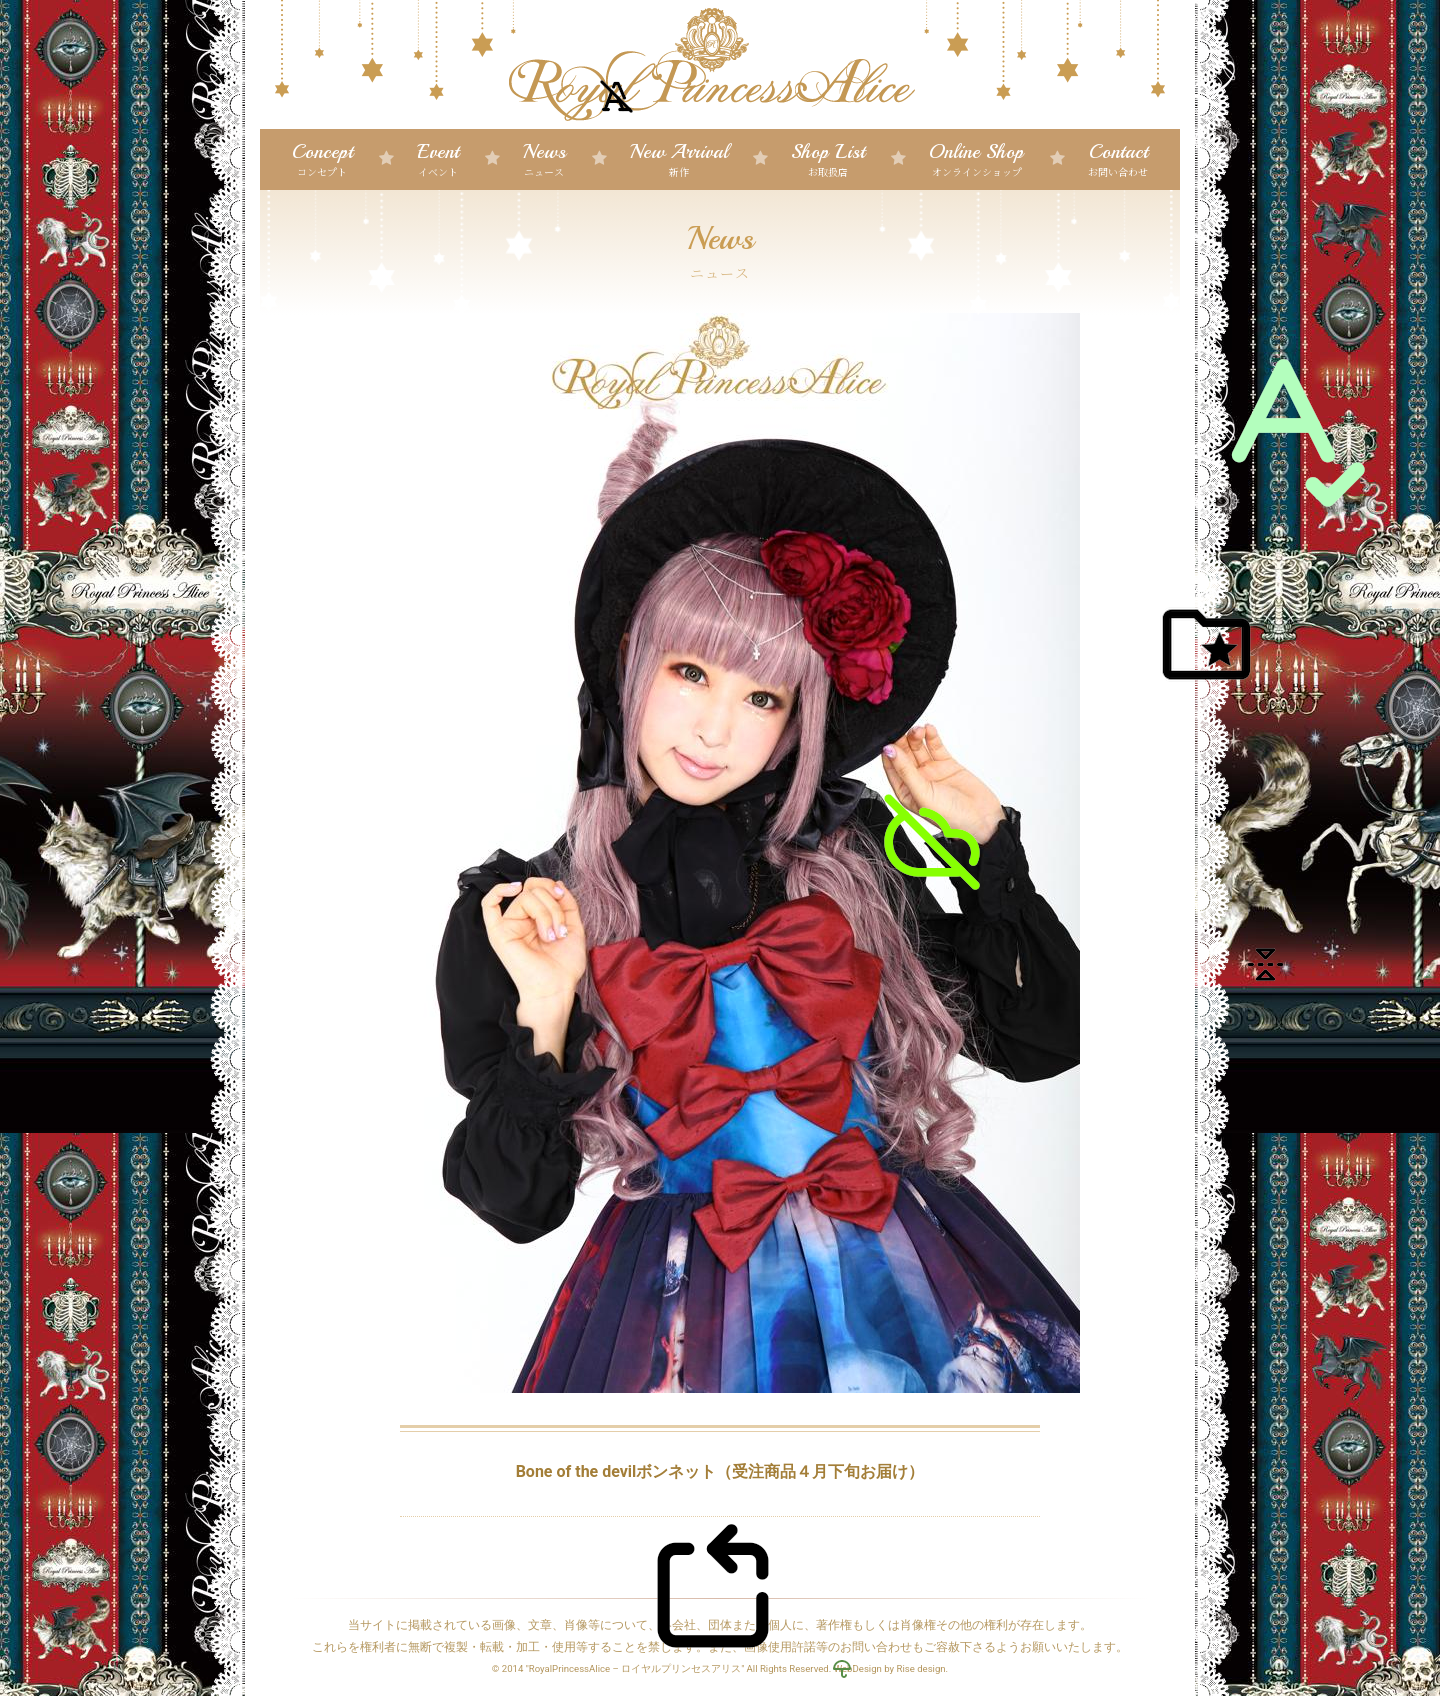 This screenshot has width=1440, height=1696. I want to click on check spelling and grammar, so click(1283, 425).